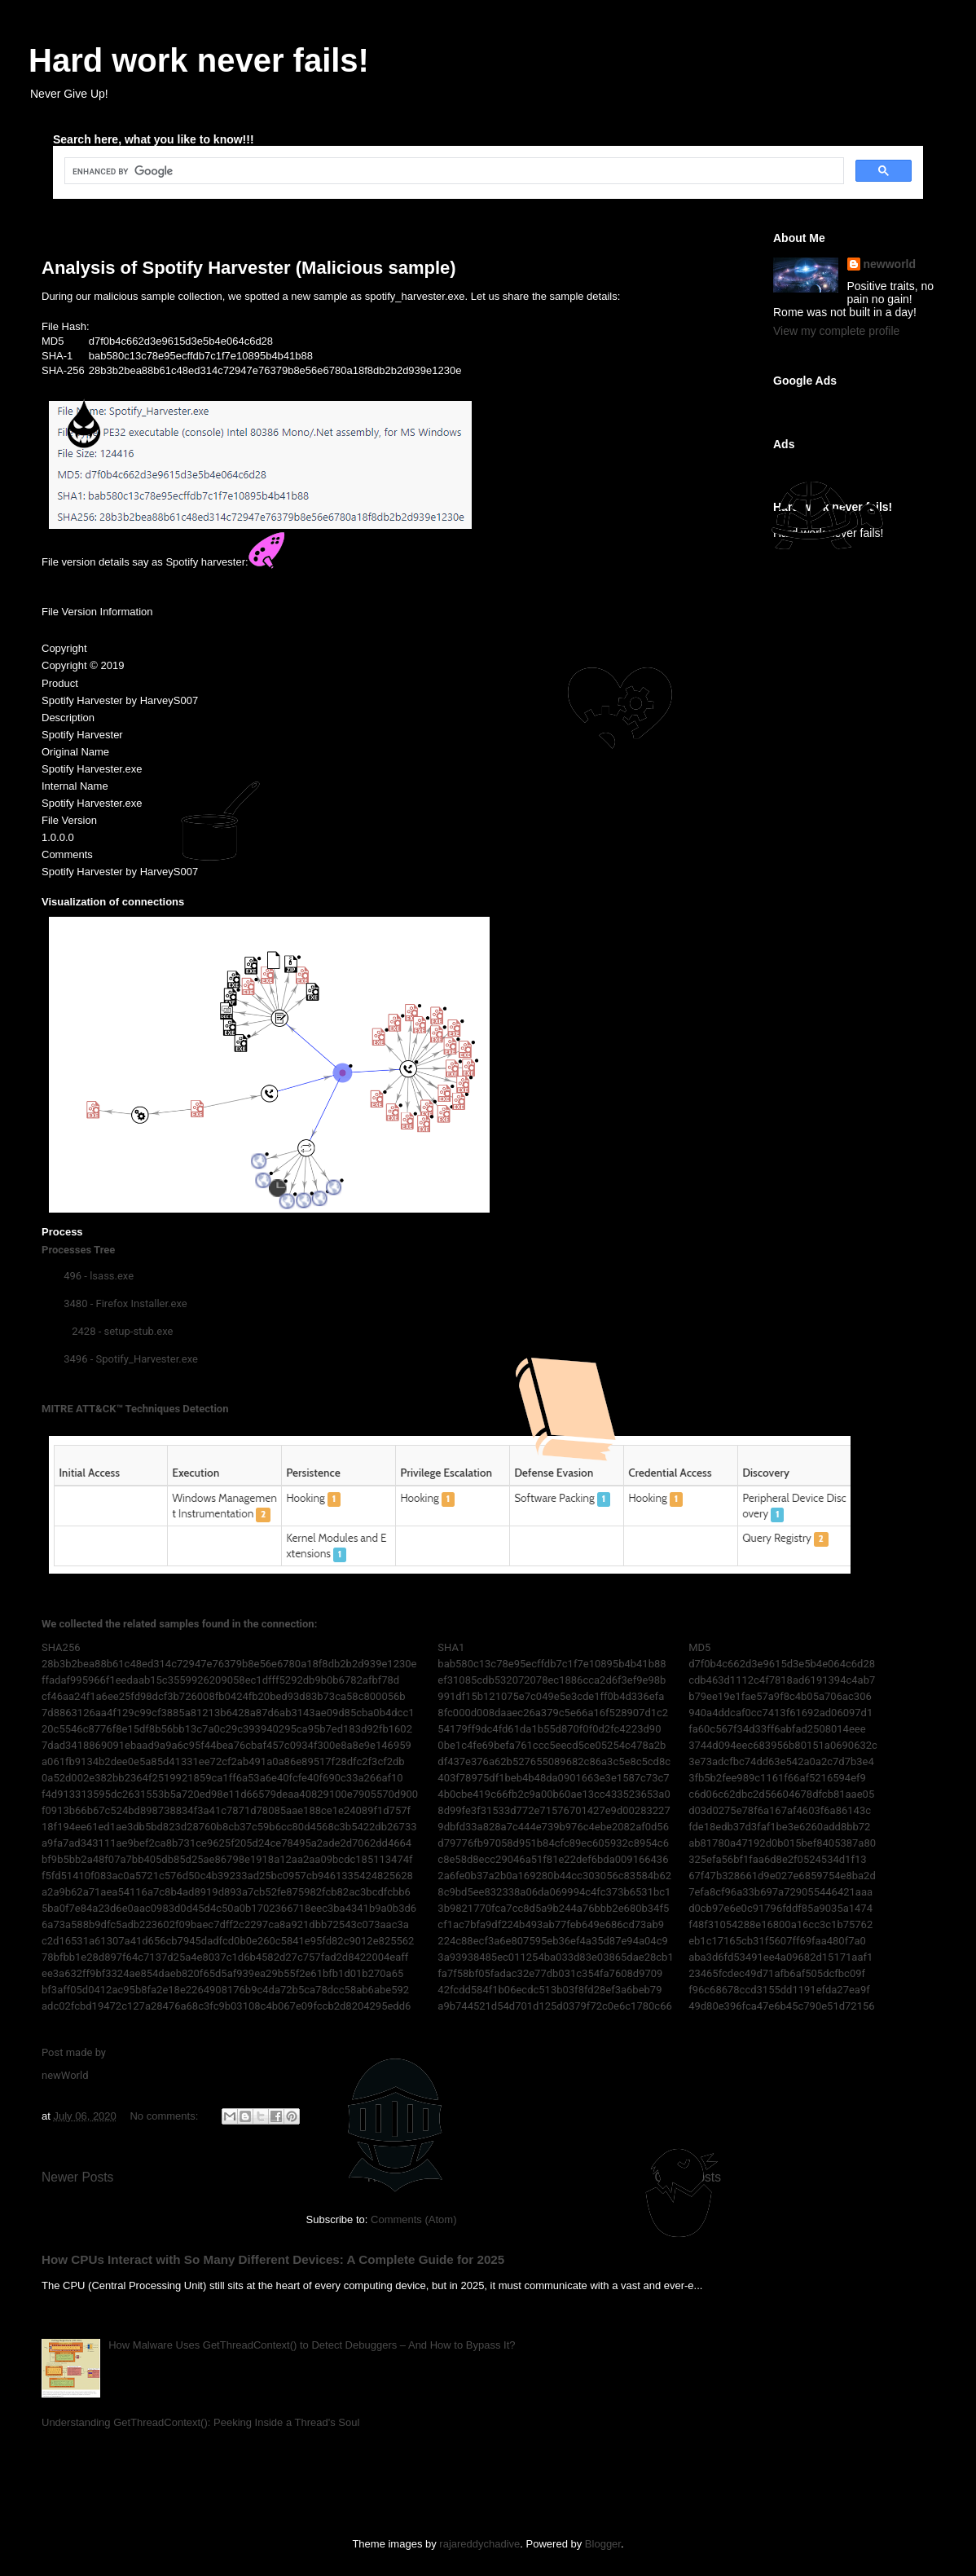 The width and height of the screenshot is (976, 2576). What do you see at coordinates (220, 821) in the screenshot?
I see `access cooking or recipe features` at bounding box center [220, 821].